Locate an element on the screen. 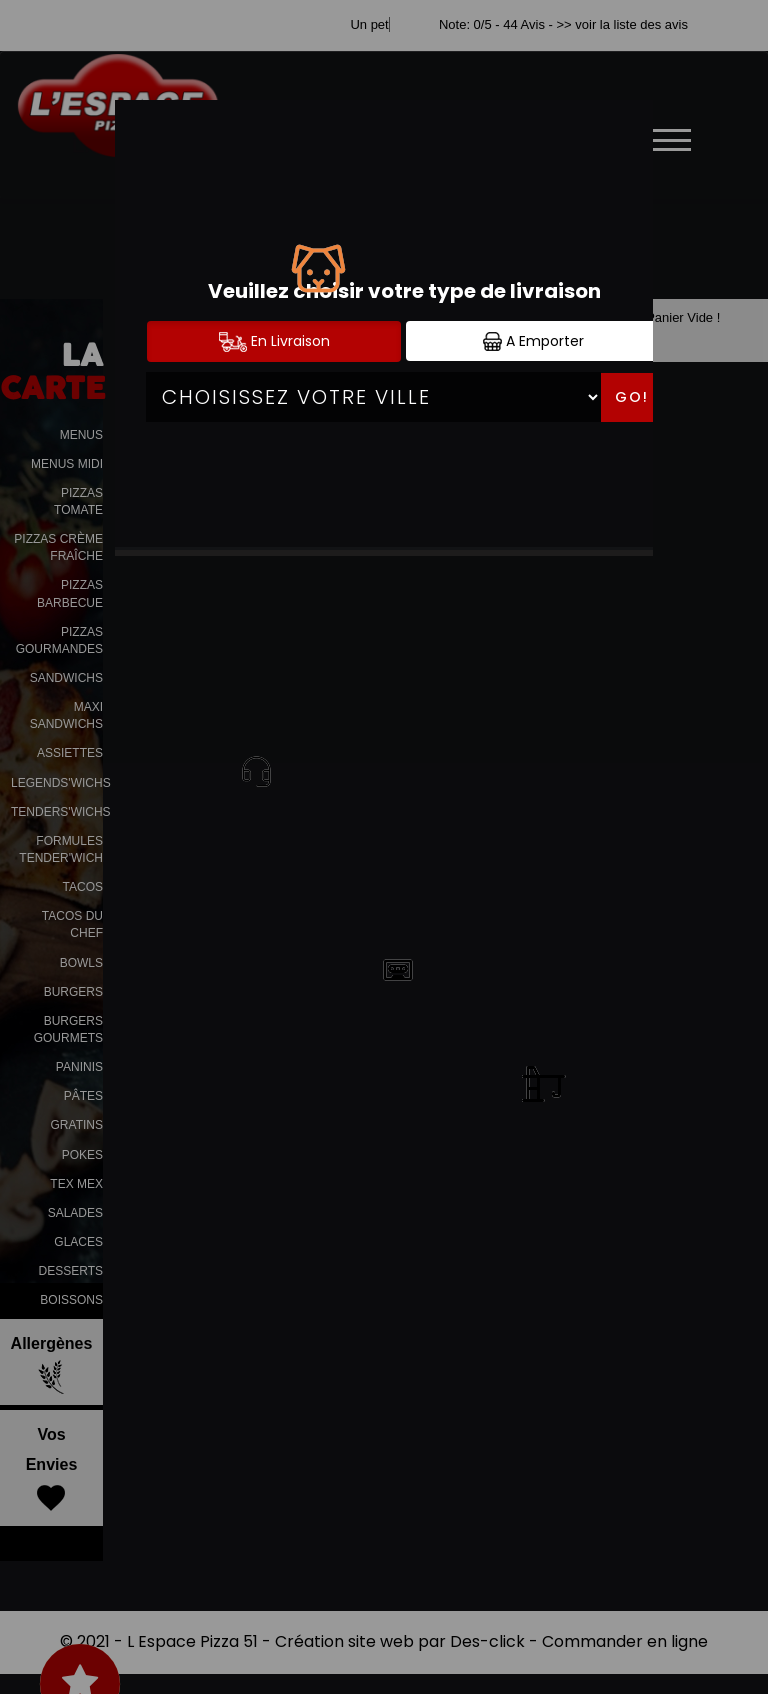 This screenshot has width=768, height=1694. access pet-related features or settings is located at coordinates (318, 269).